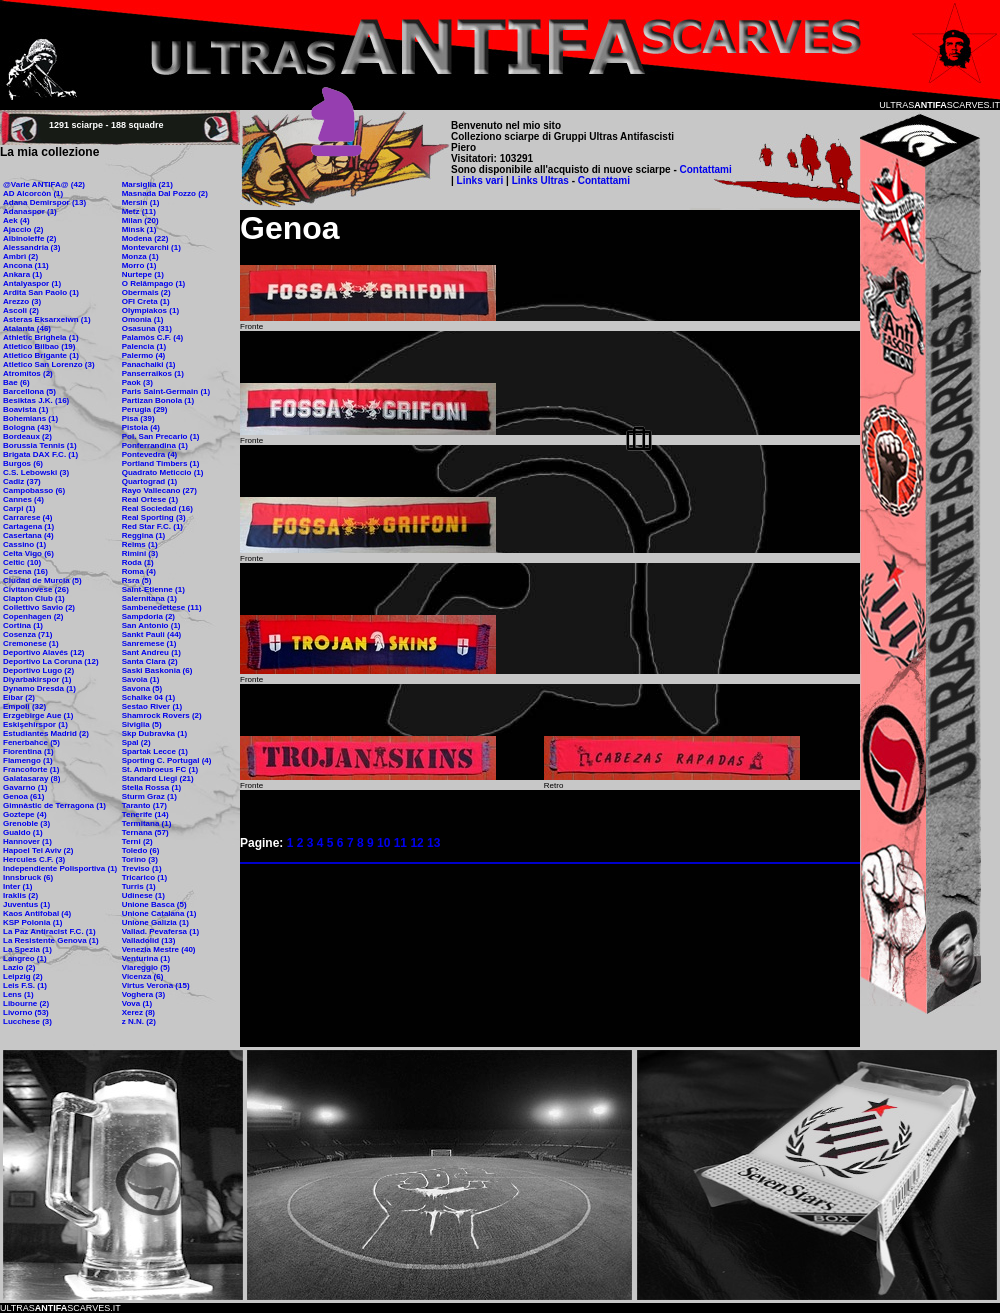 This screenshot has width=1000, height=1313. I want to click on access travel or trip planning features, so click(639, 440).